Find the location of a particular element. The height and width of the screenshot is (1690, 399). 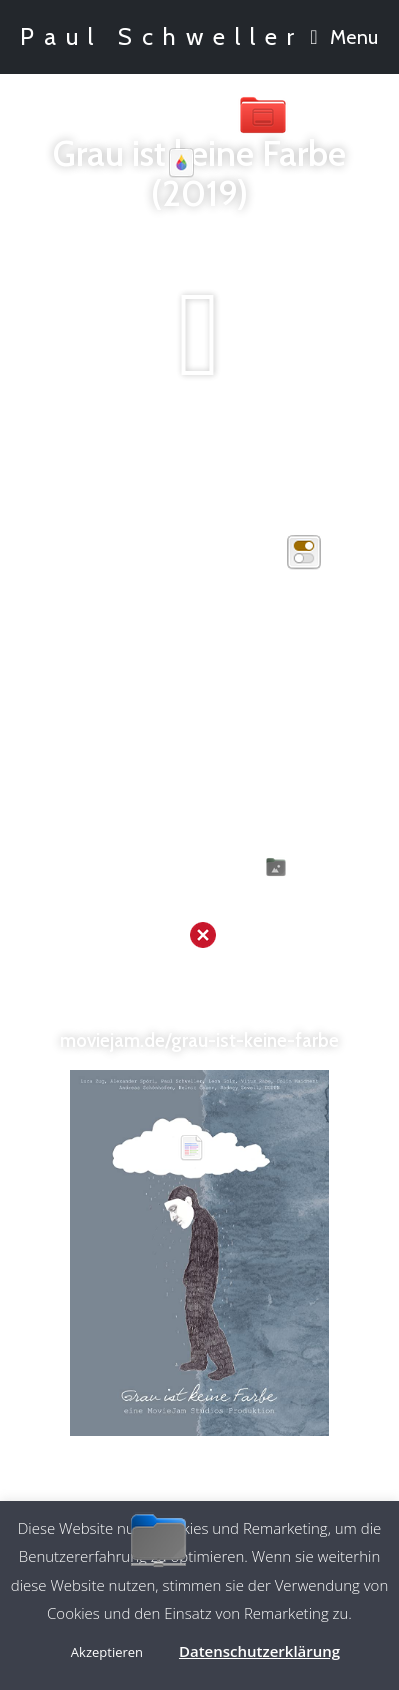

cancel or close a dialog is located at coordinates (203, 935).